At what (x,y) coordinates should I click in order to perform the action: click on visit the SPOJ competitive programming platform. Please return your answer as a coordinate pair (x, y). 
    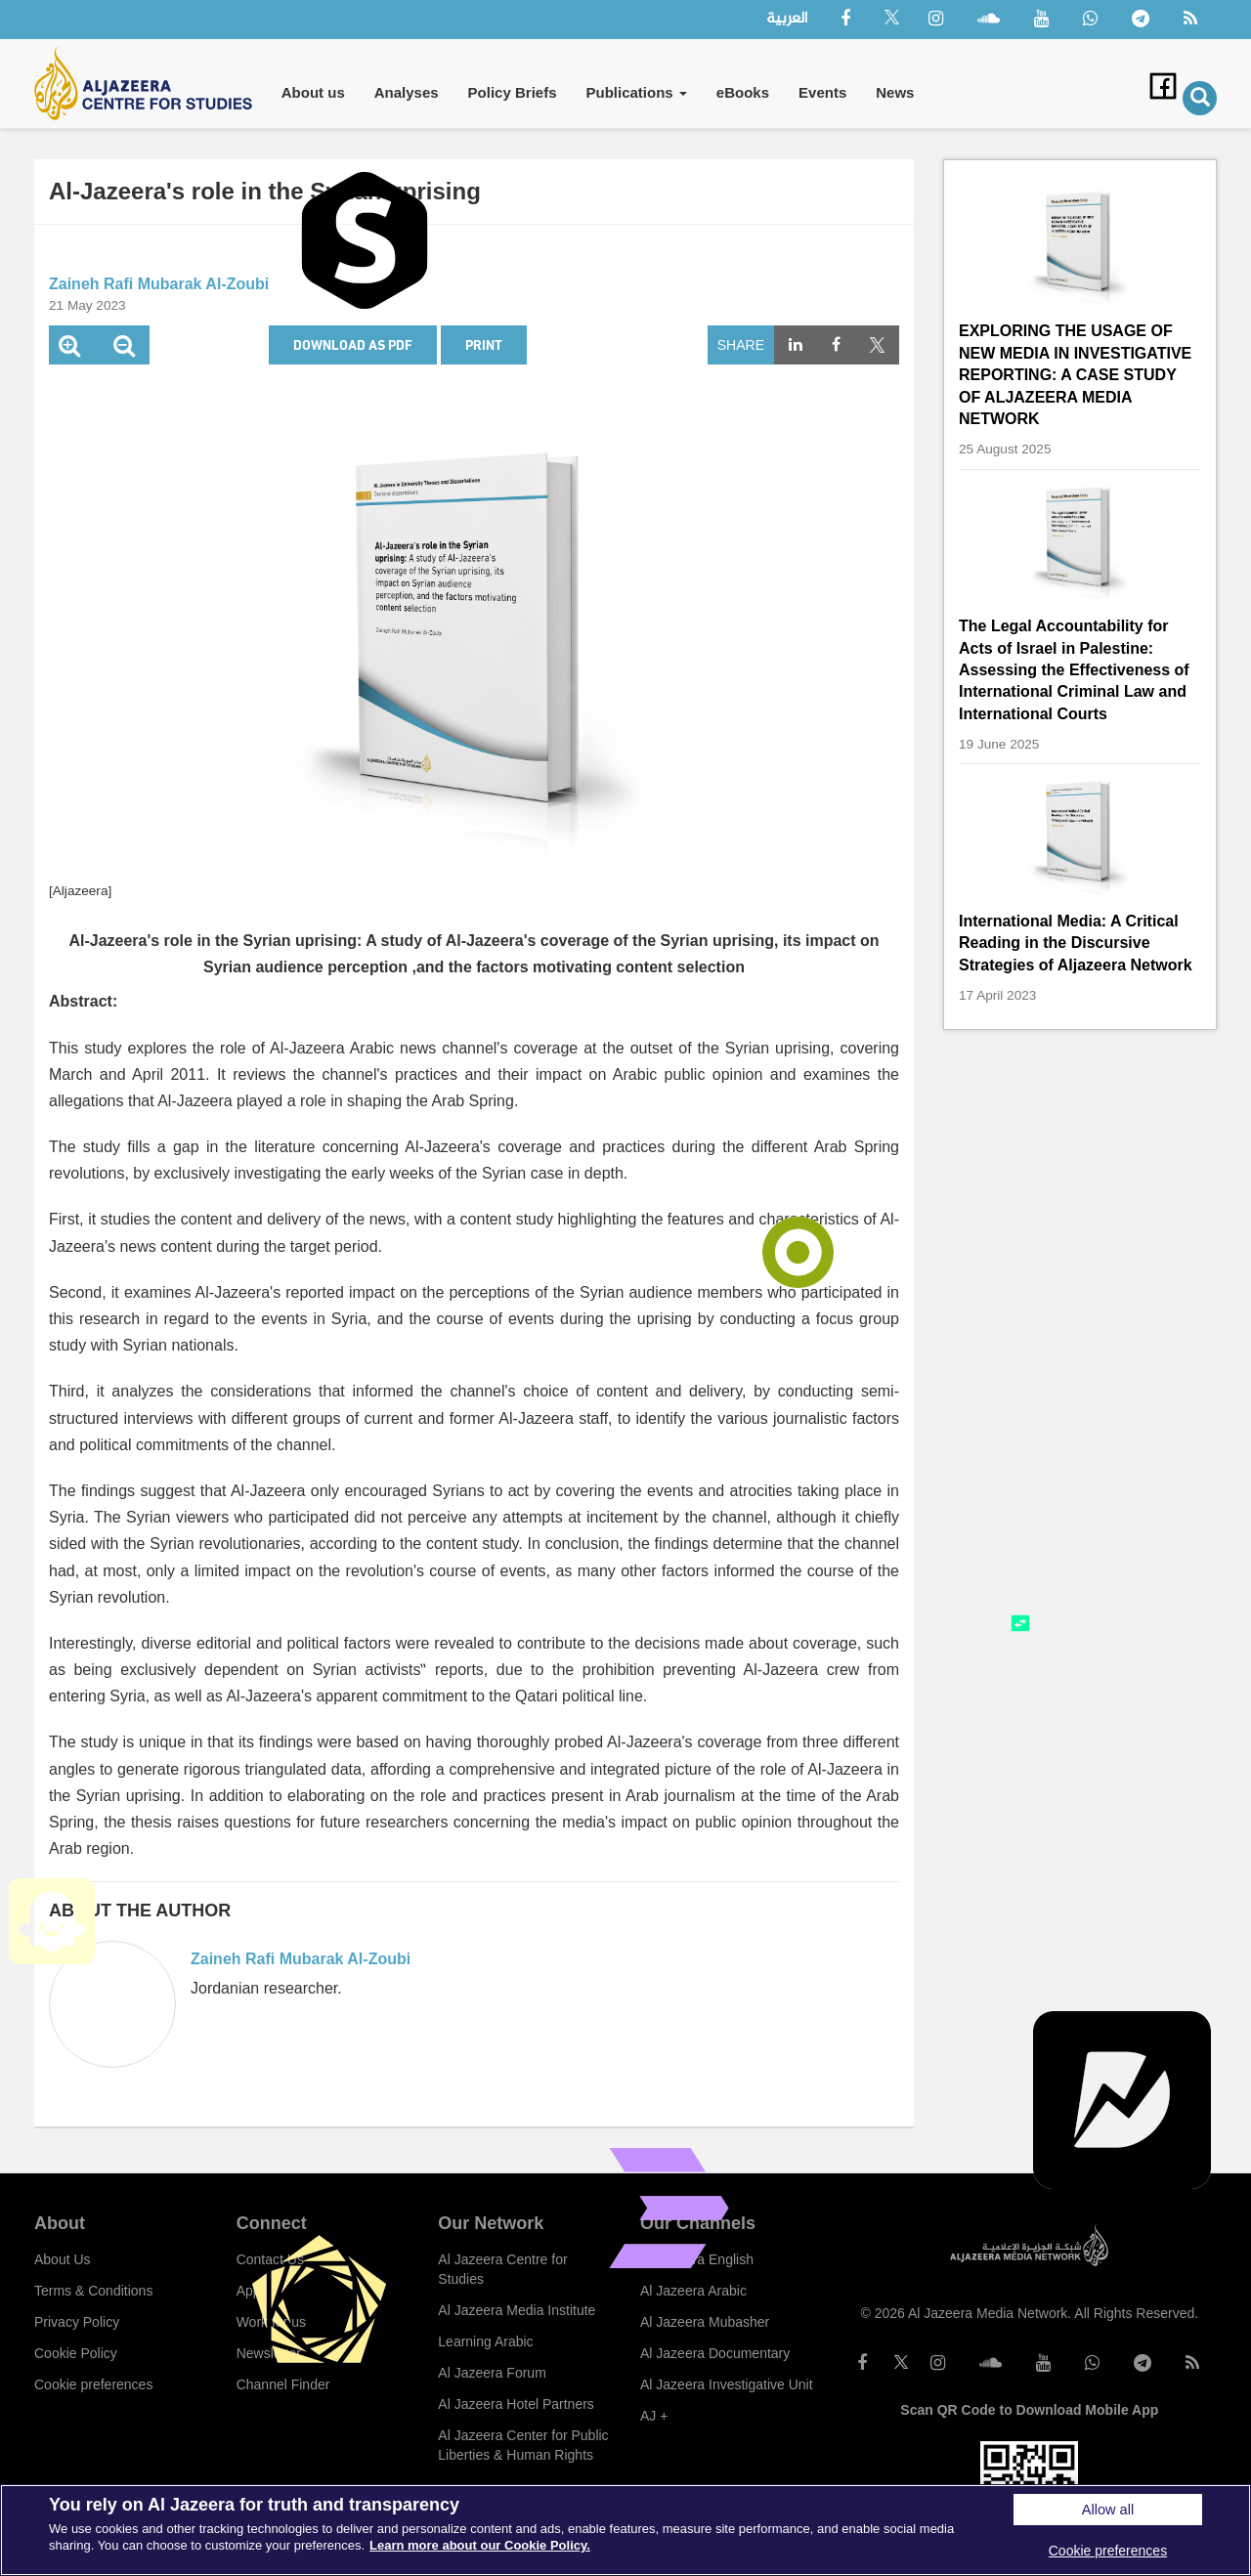
    Looking at the image, I should click on (365, 240).